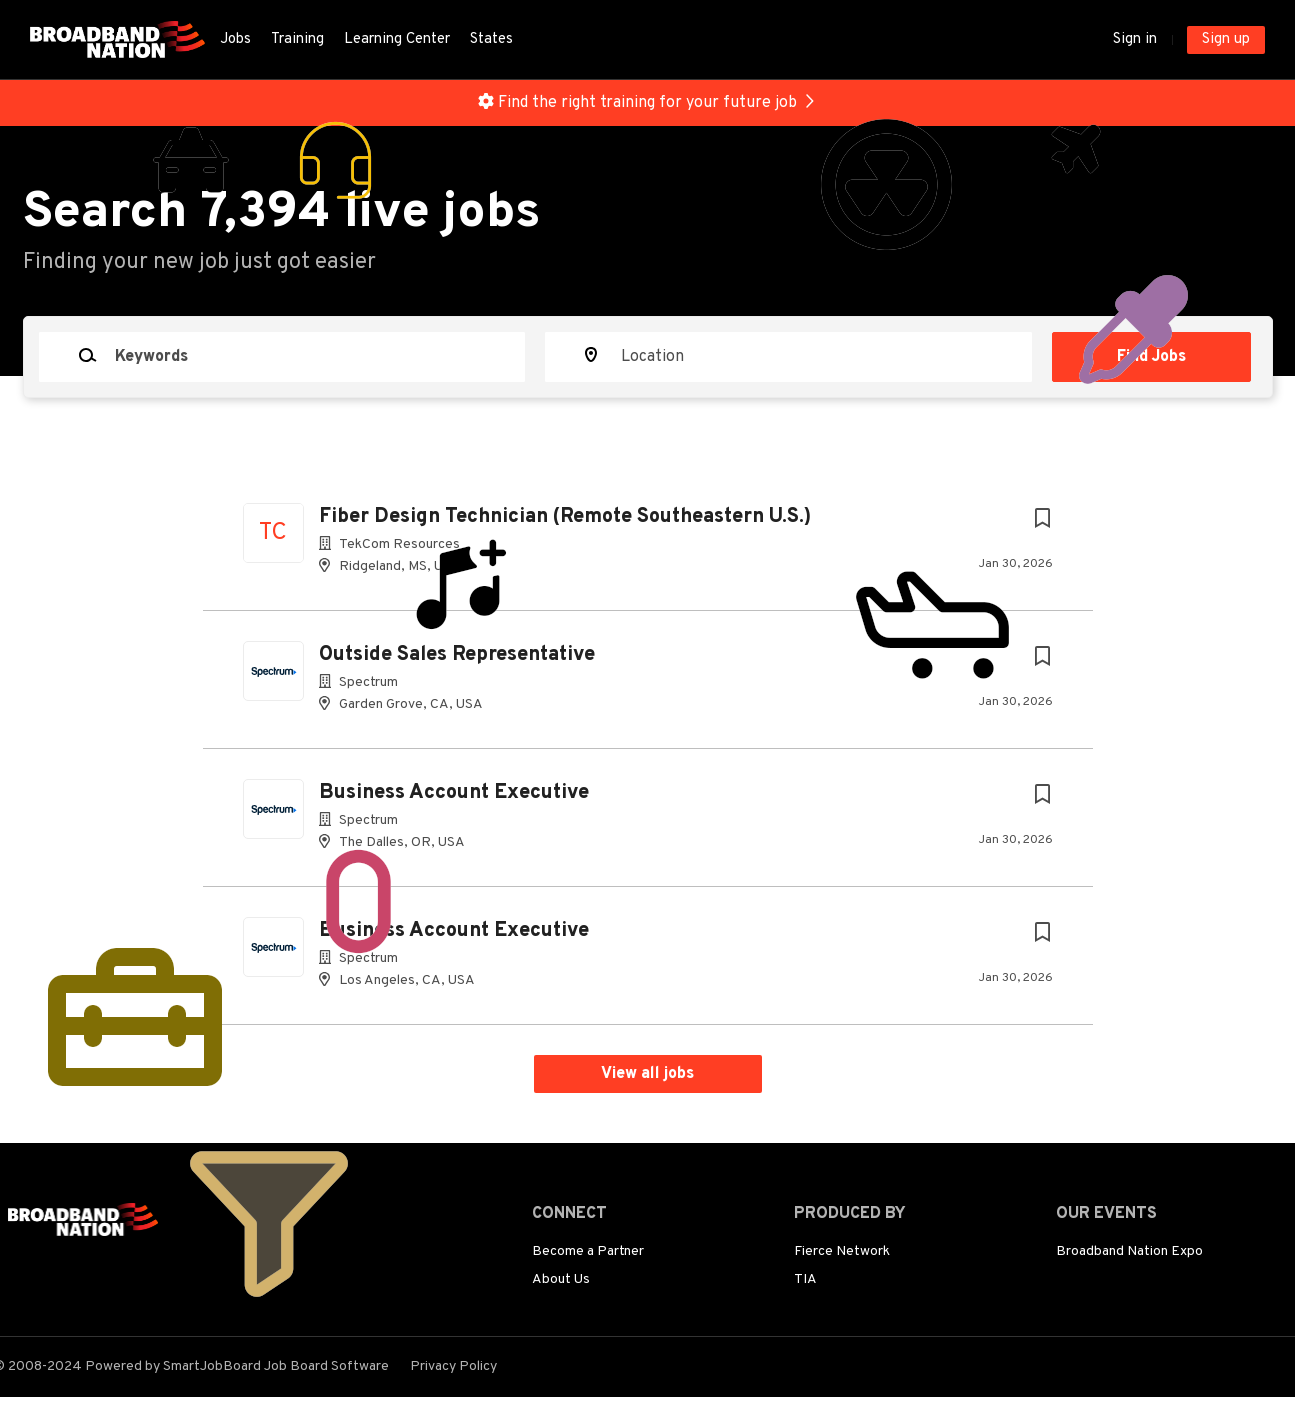  I want to click on enable airplane mode, so click(1077, 148).